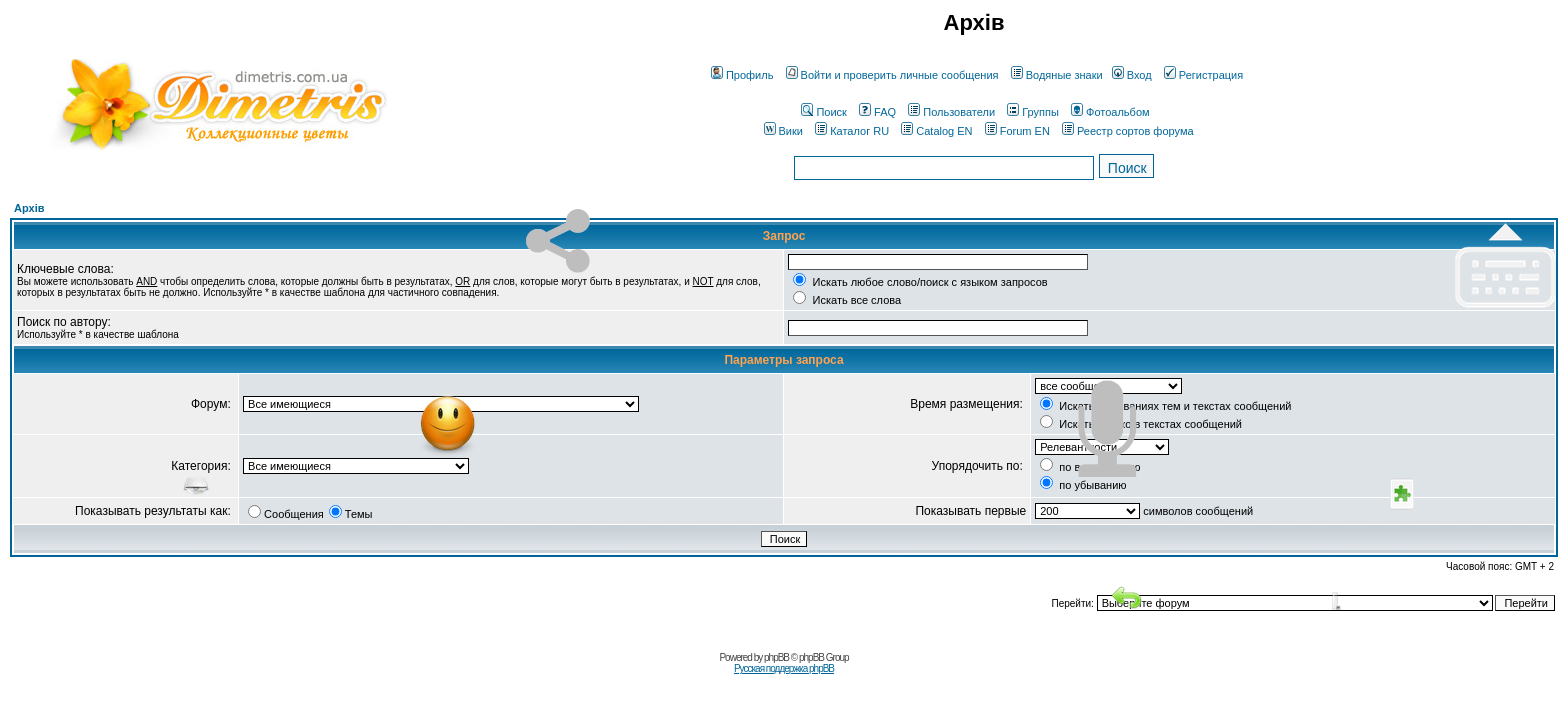  Describe the element at coordinates (1127, 596) in the screenshot. I see `redo the last undone action` at that location.